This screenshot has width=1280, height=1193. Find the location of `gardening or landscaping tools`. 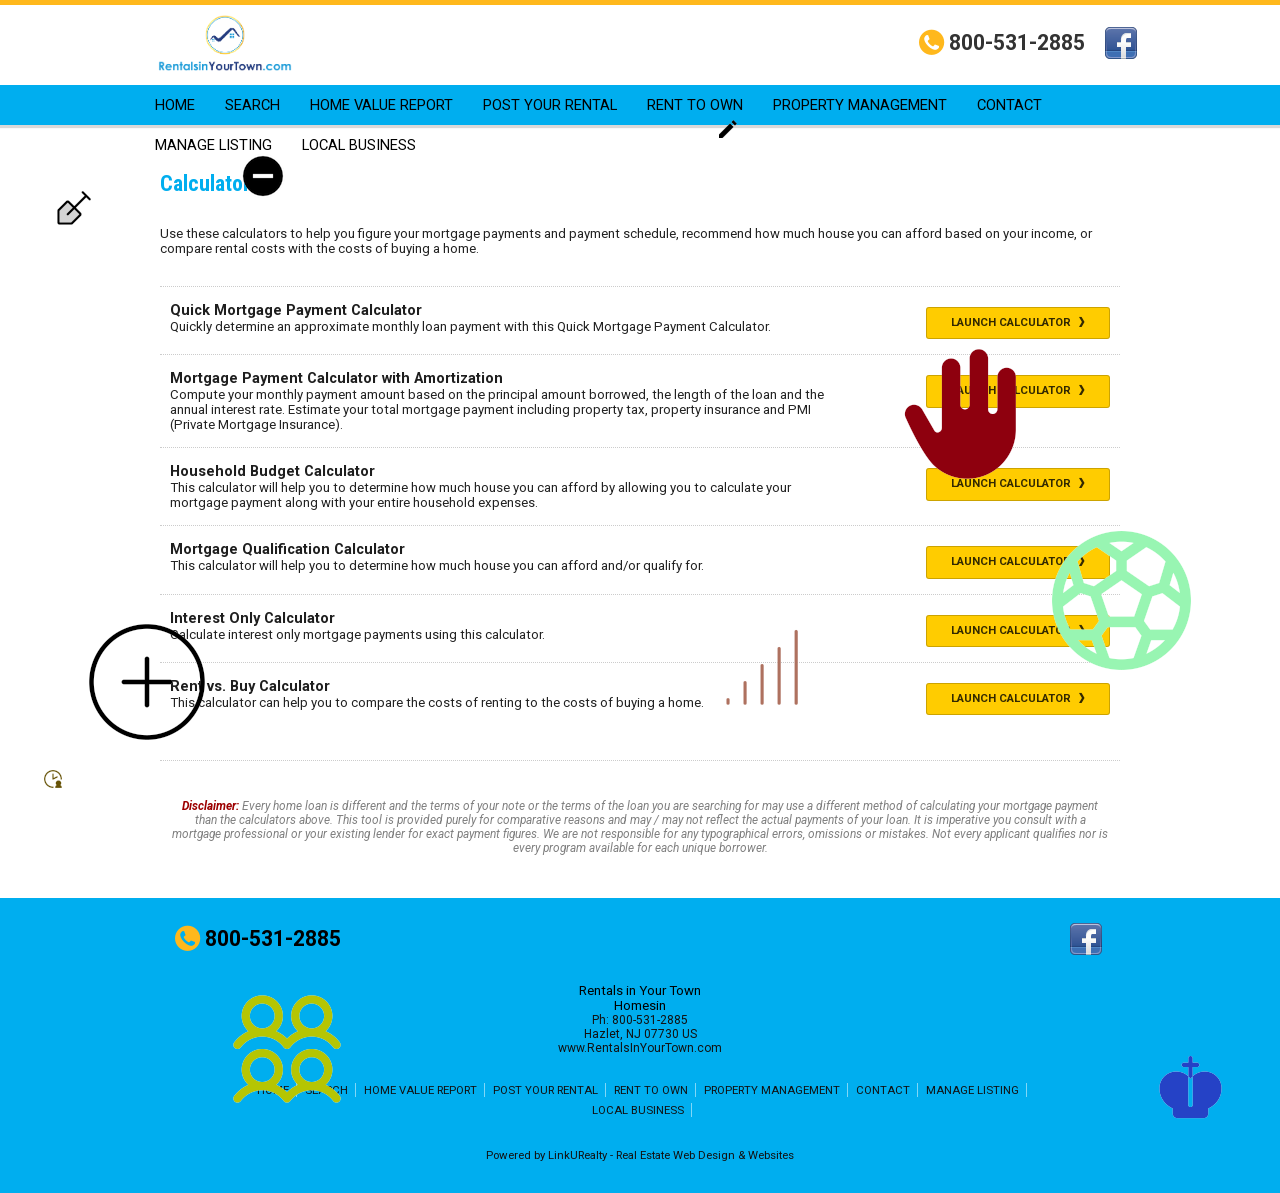

gardening or landscaping tools is located at coordinates (73, 208).